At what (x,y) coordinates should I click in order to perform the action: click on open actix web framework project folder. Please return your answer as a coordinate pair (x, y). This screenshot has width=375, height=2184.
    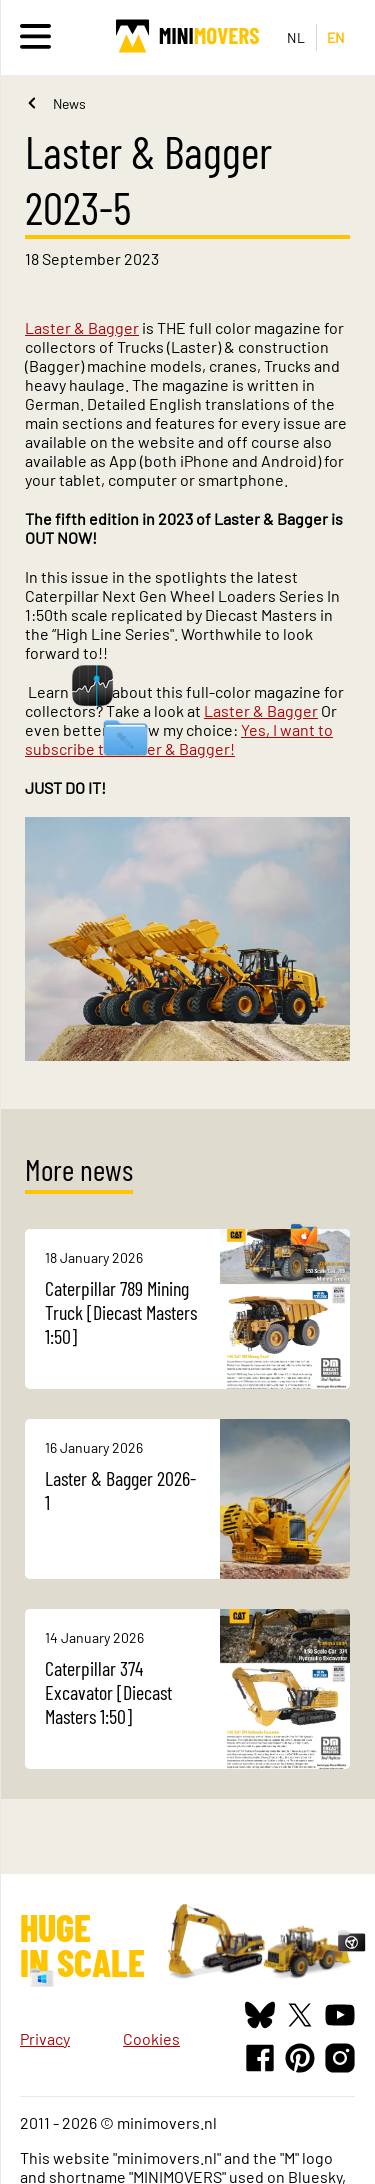
    Looking at the image, I should click on (351, 1941).